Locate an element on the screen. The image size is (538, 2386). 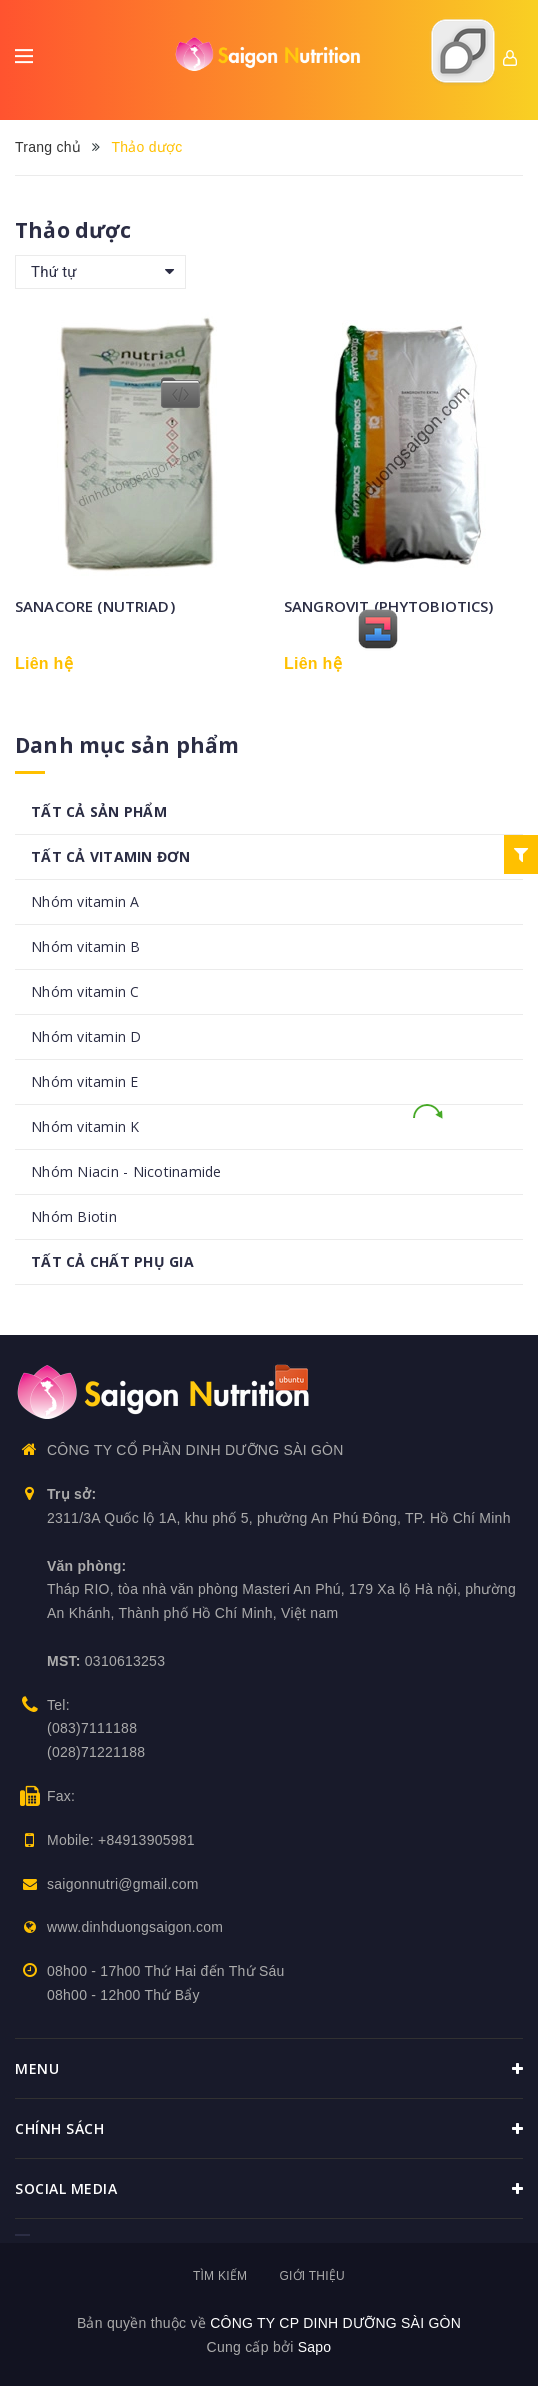
redo the last undone action is located at coordinates (427, 1111).